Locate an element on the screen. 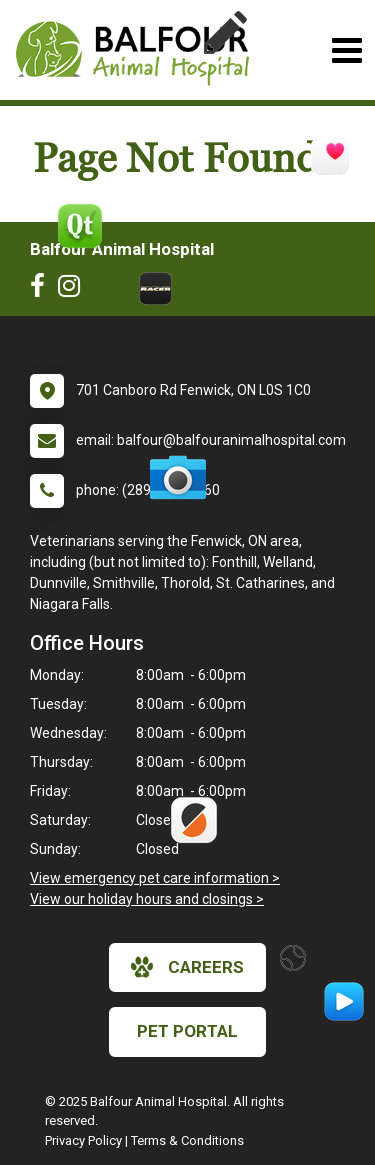 This screenshot has width=375, height=1165. open yesplaymusic app is located at coordinates (343, 1001).